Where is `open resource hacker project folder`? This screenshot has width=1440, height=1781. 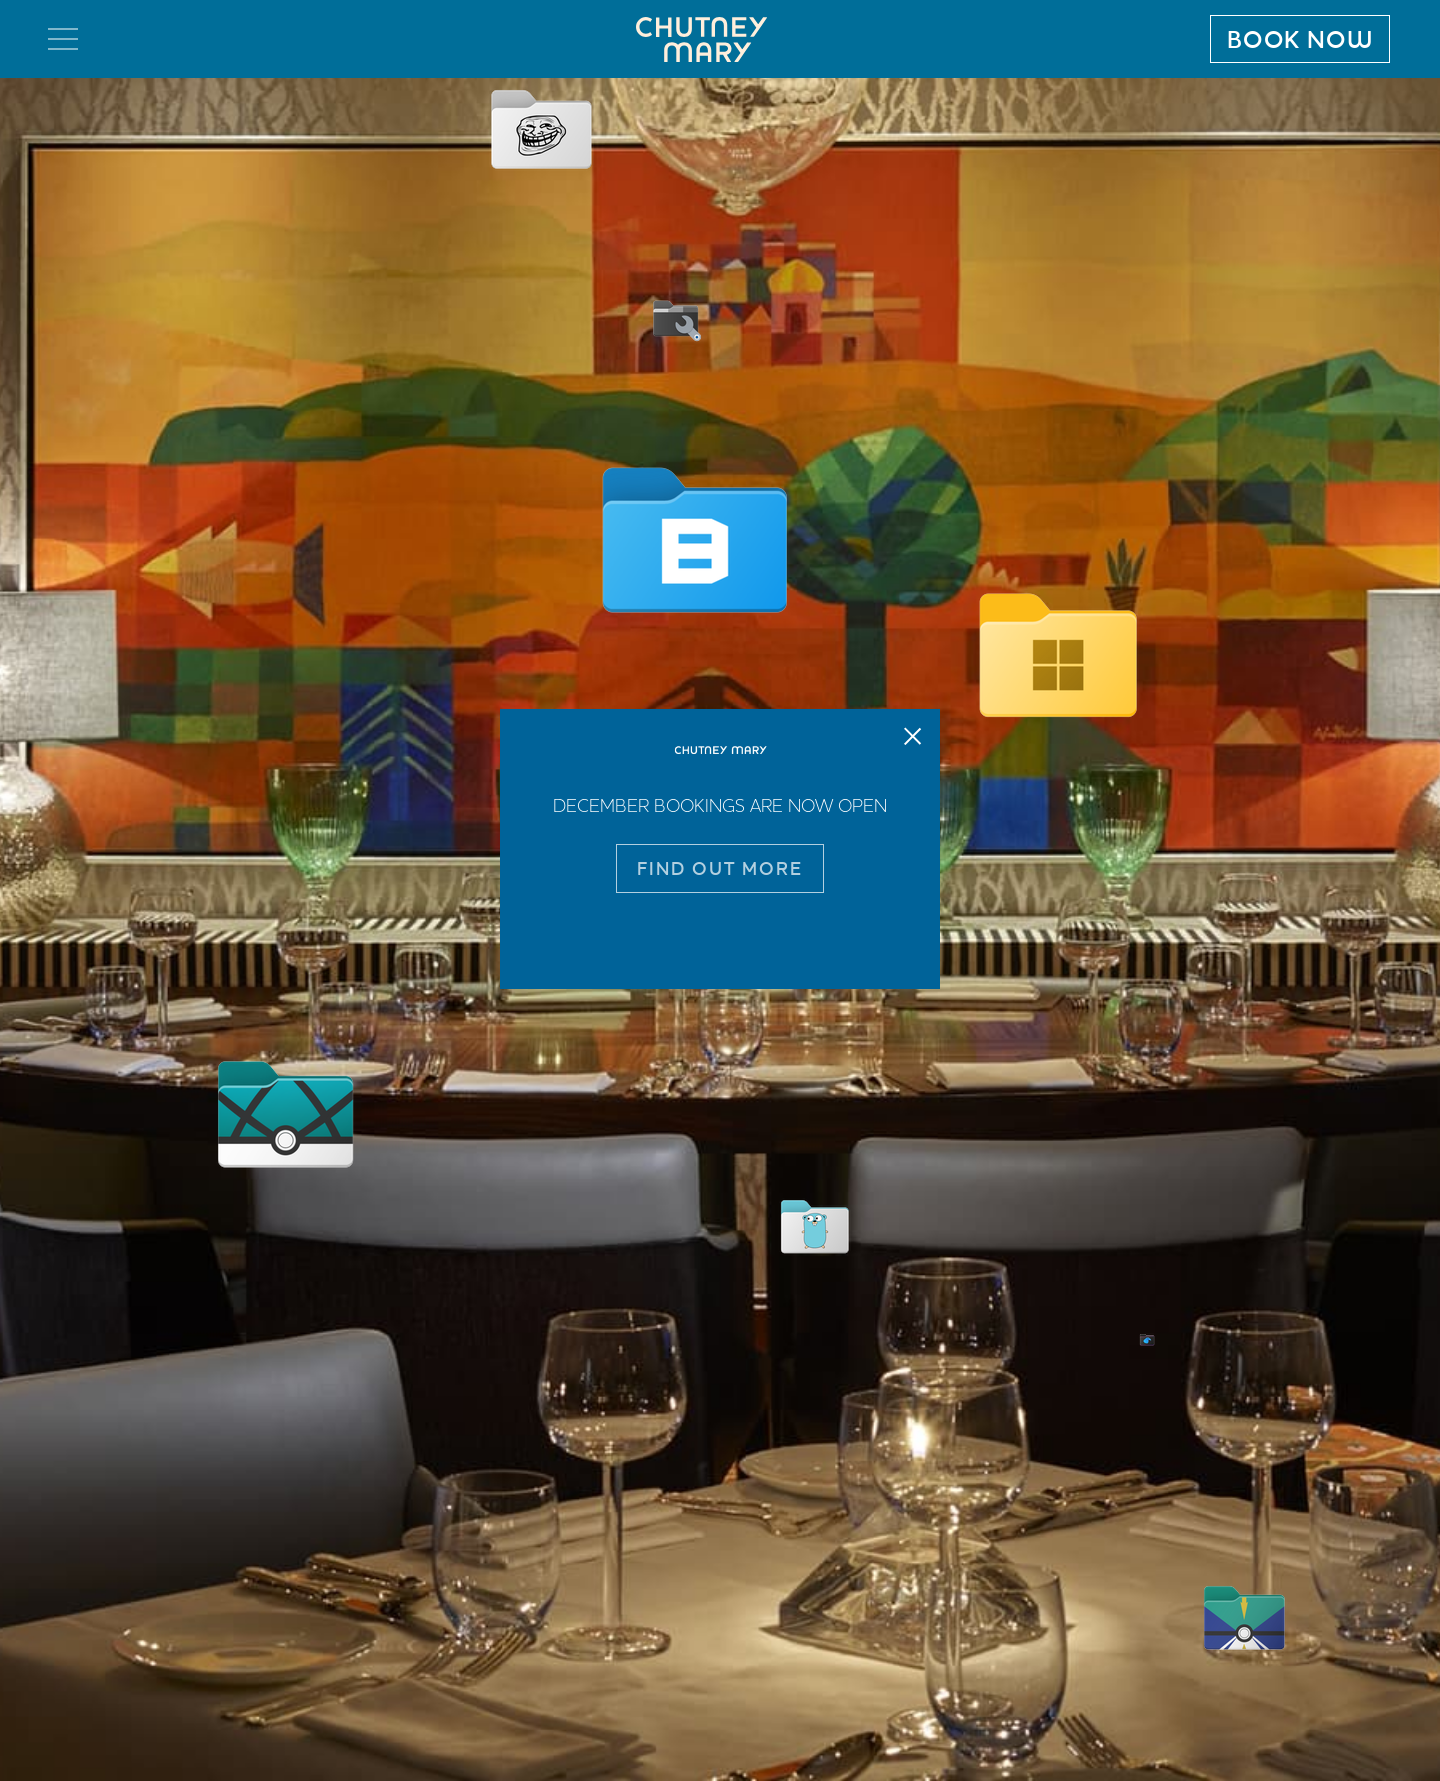 open resource hacker project folder is located at coordinates (675, 319).